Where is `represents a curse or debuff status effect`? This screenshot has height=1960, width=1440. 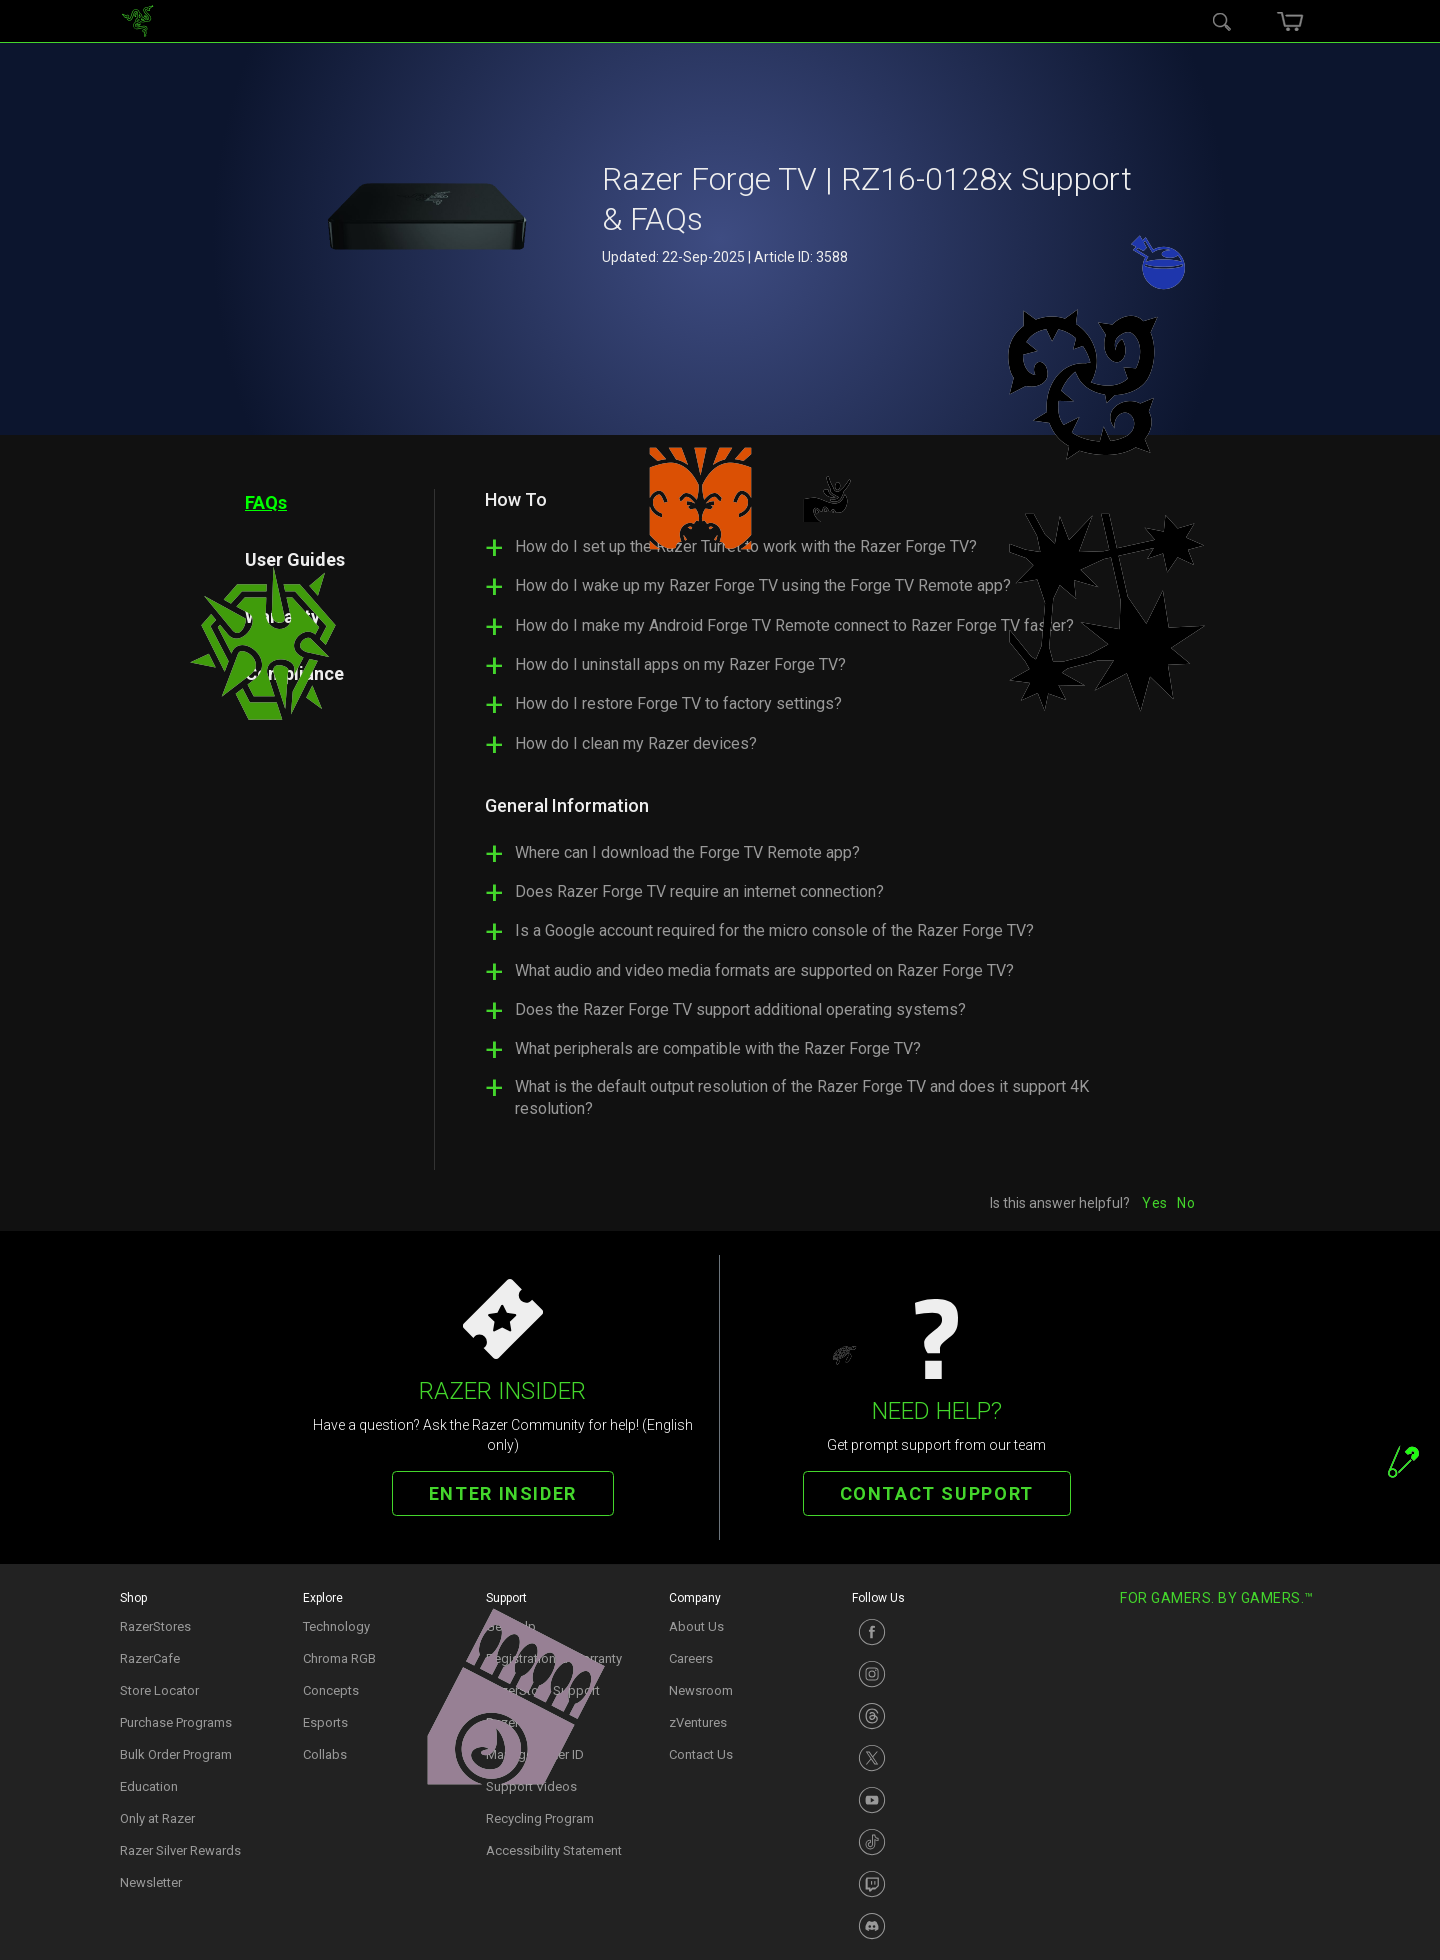 represents a curse or debuff status effect is located at coordinates (1083, 385).